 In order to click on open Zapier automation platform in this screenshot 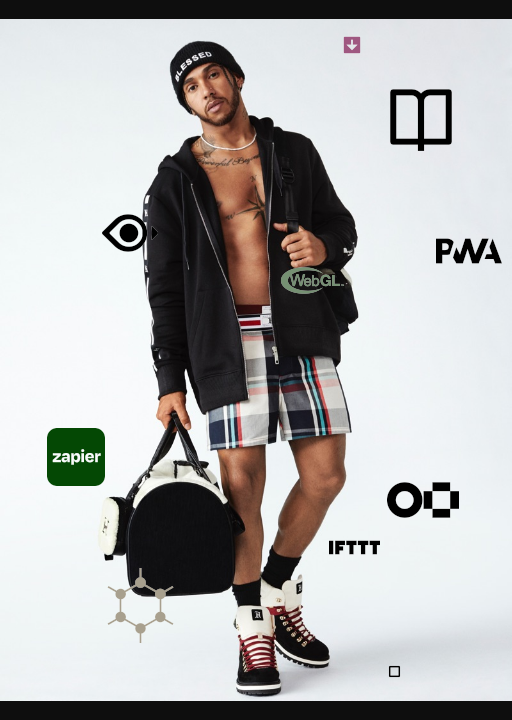, I will do `click(76, 457)`.